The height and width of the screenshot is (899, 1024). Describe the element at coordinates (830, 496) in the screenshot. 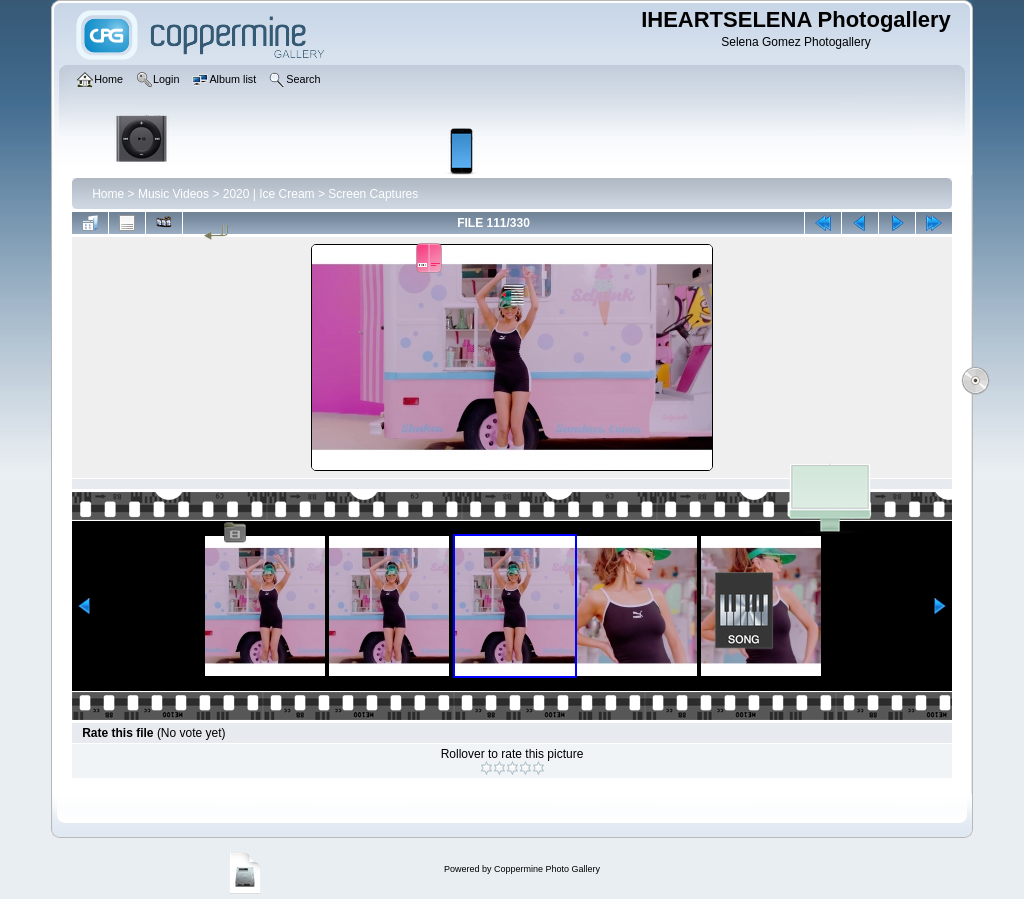

I see `select green iMac as your device type` at that location.